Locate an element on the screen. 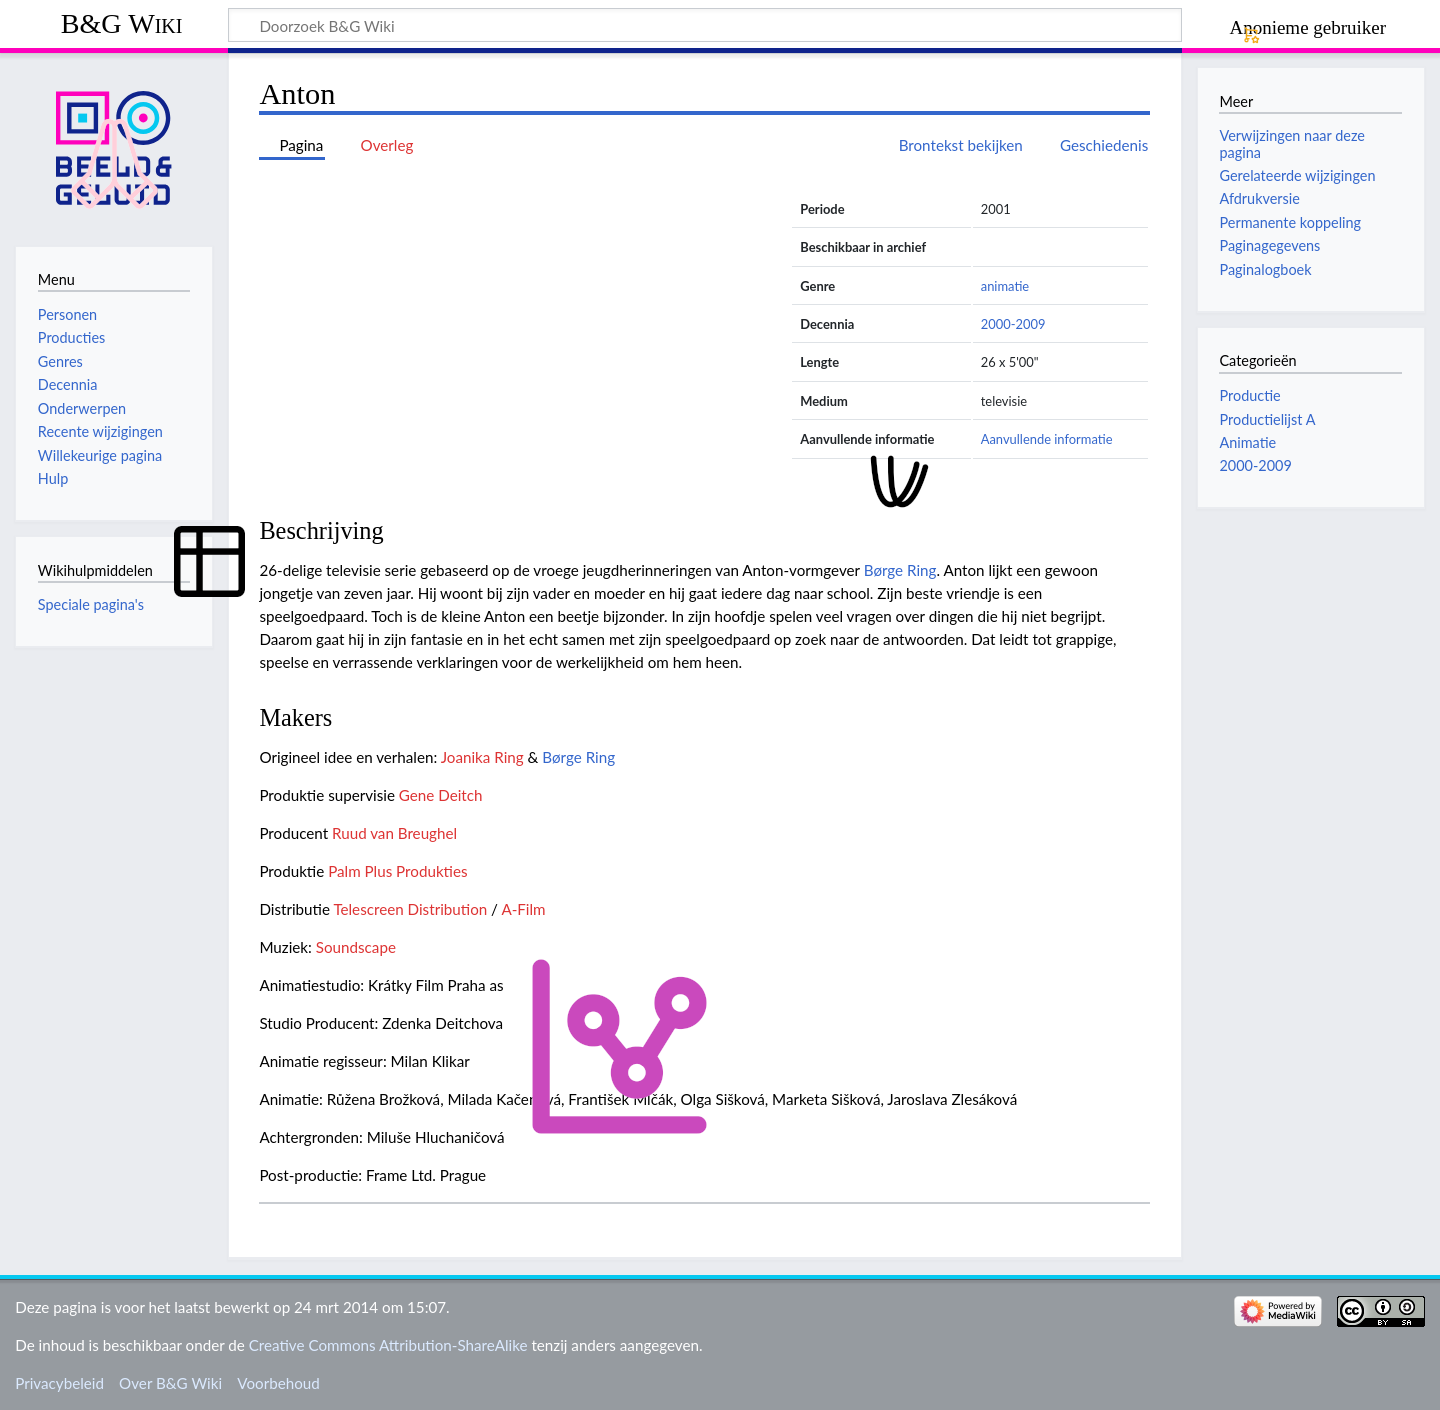 This screenshot has width=1440, height=1410. send a prayer or blessing is located at coordinates (114, 165).